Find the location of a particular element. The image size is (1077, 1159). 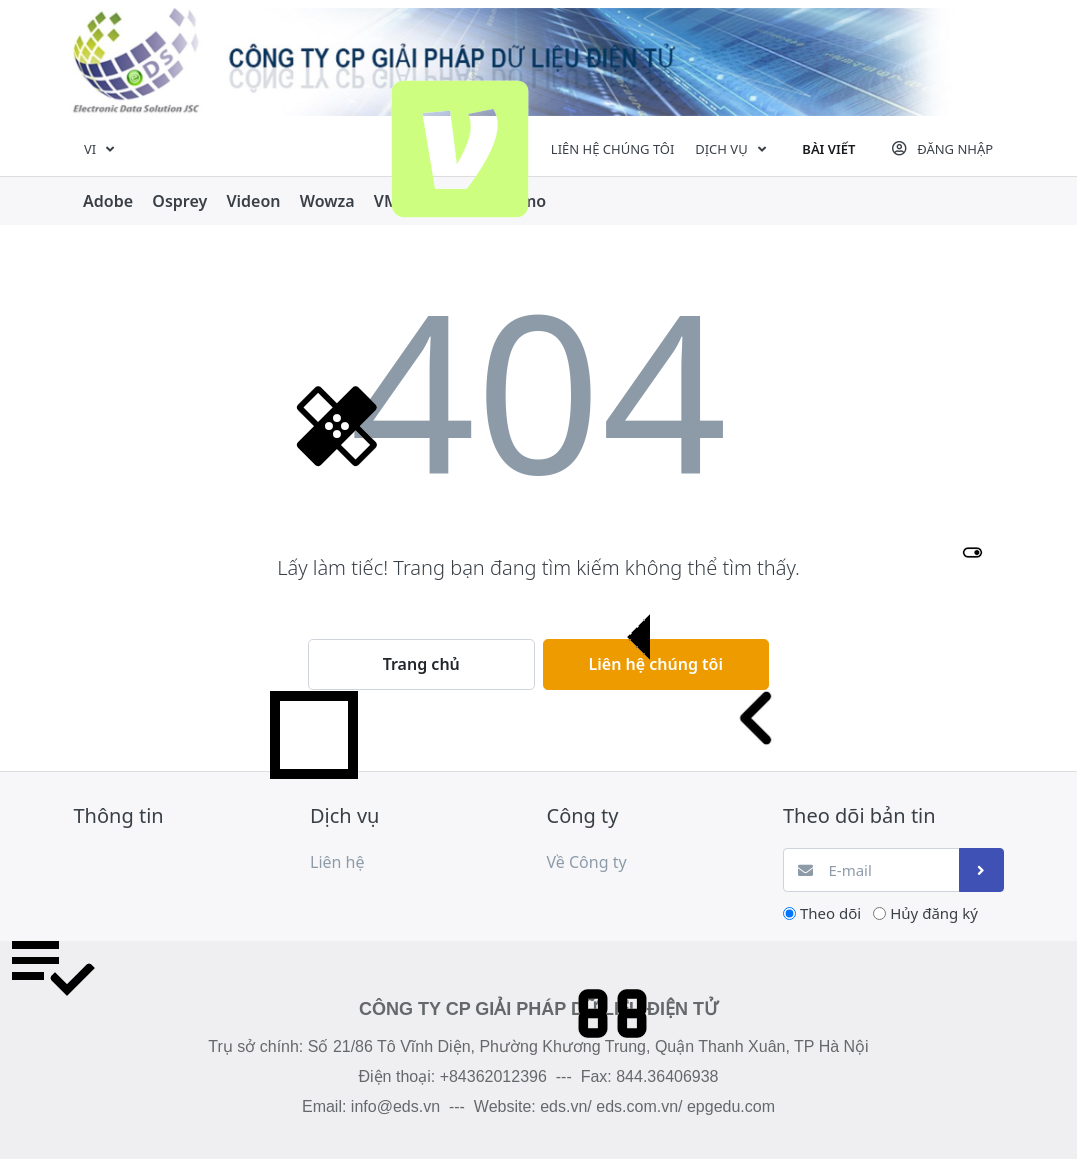

item successfully added to playlist is located at coordinates (51, 964).